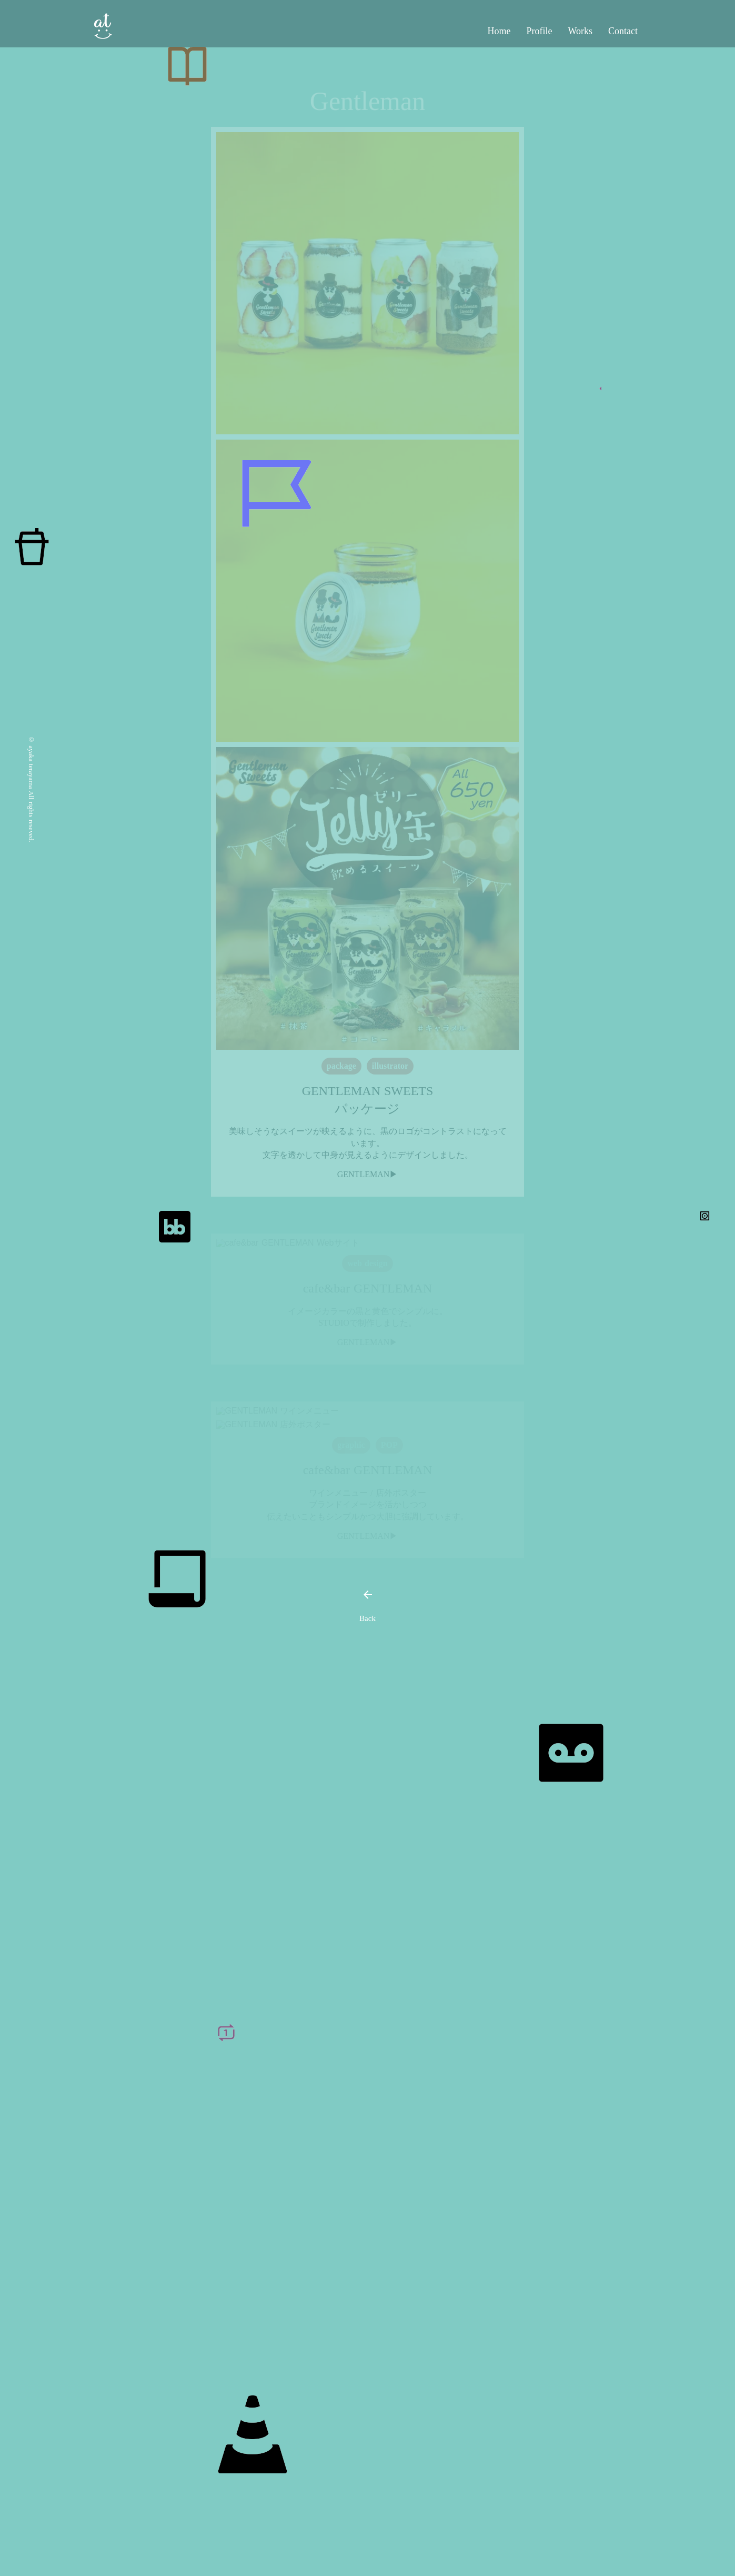 The width and height of the screenshot is (735, 2576). Describe the element at coordinates (277, 492) in the screenshot. I see `flag or bookmark an item` at that location.